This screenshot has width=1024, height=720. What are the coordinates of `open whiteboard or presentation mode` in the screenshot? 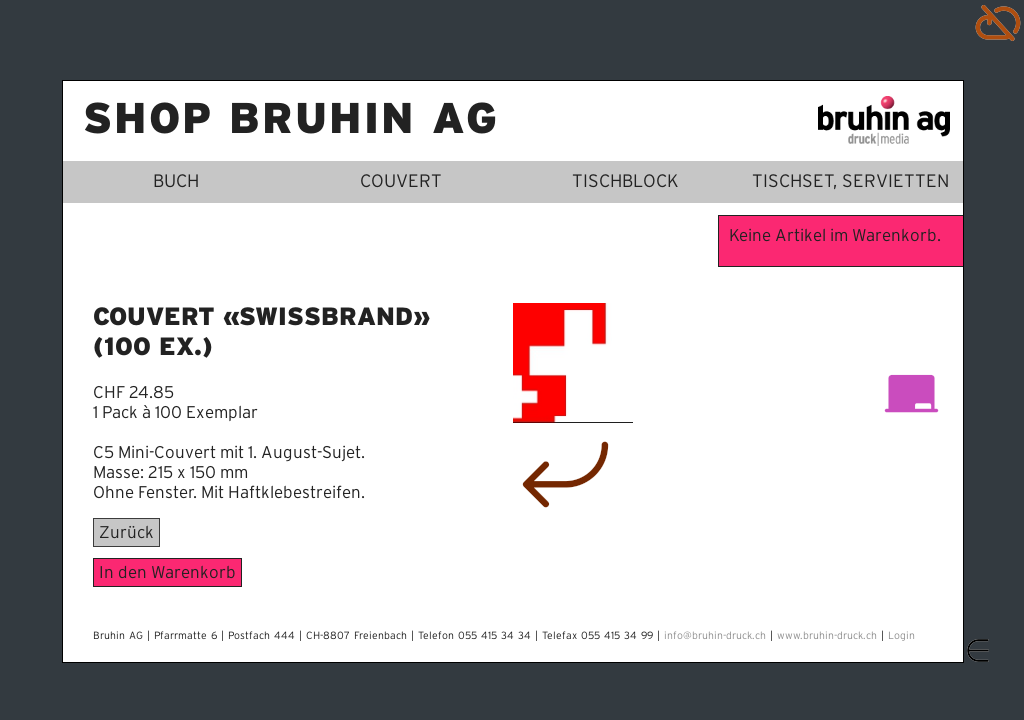 It's located at (911, 394).